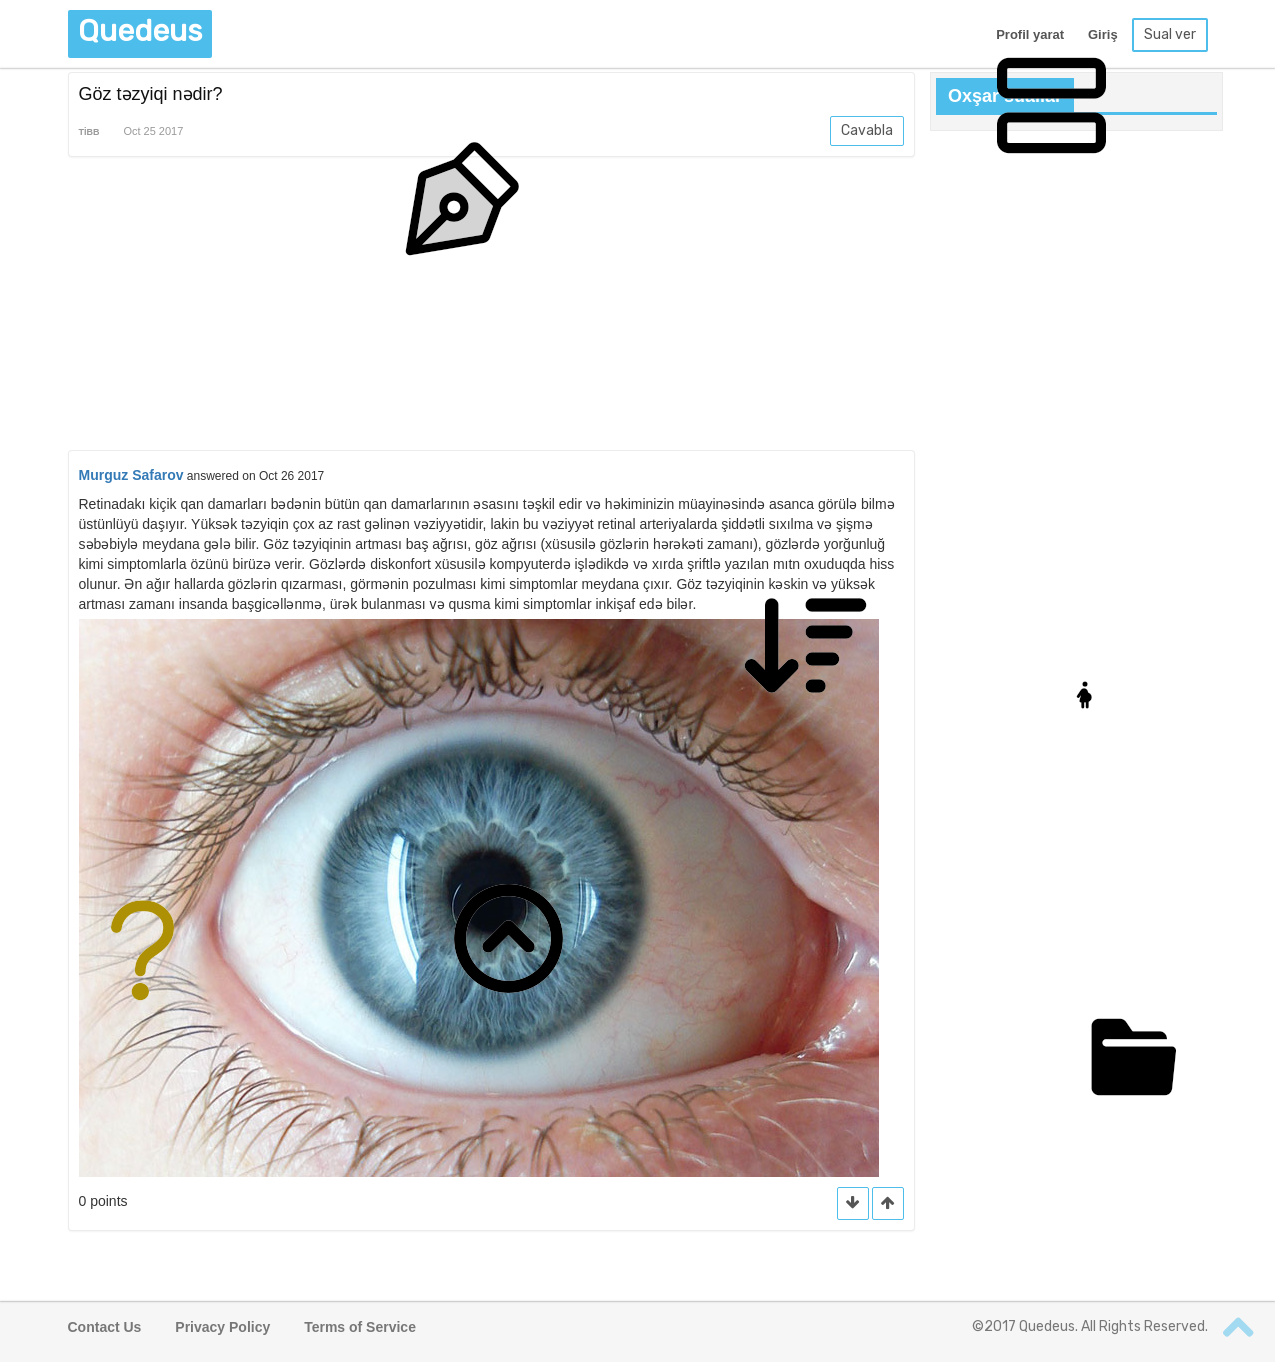 Image resolution: width=1275 pixels, height=1362 pixels. What do you see at coordinates (508, 938) in the screenshot?
I see `scroll to top of page` at bounding box center [508, 938].